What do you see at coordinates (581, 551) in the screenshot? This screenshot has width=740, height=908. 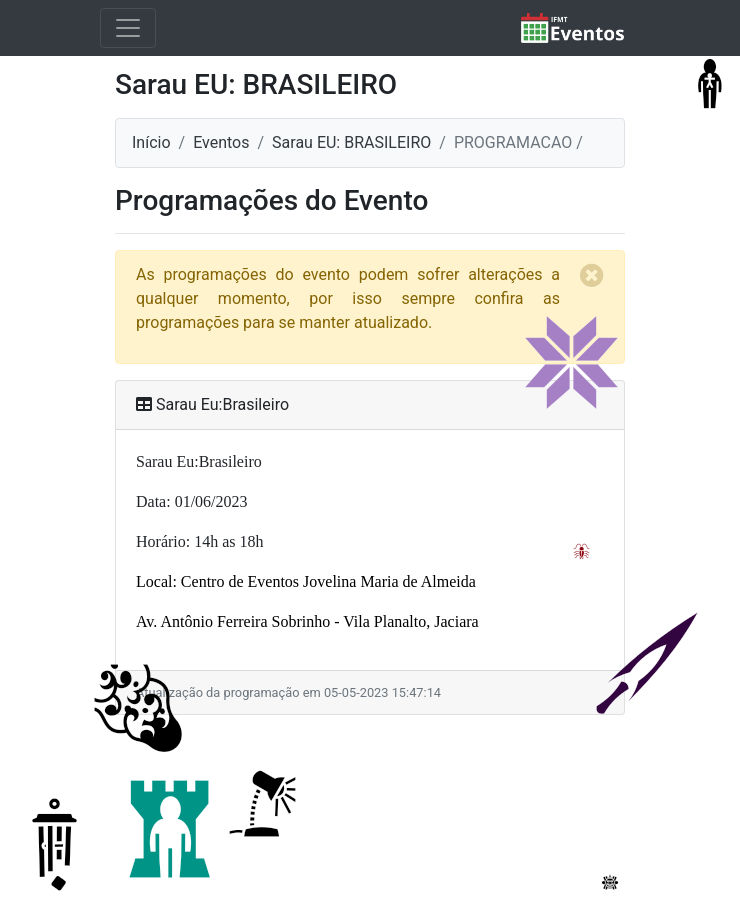 I see `indicates a bug or issue in the system` at bounding box center [581, 551].